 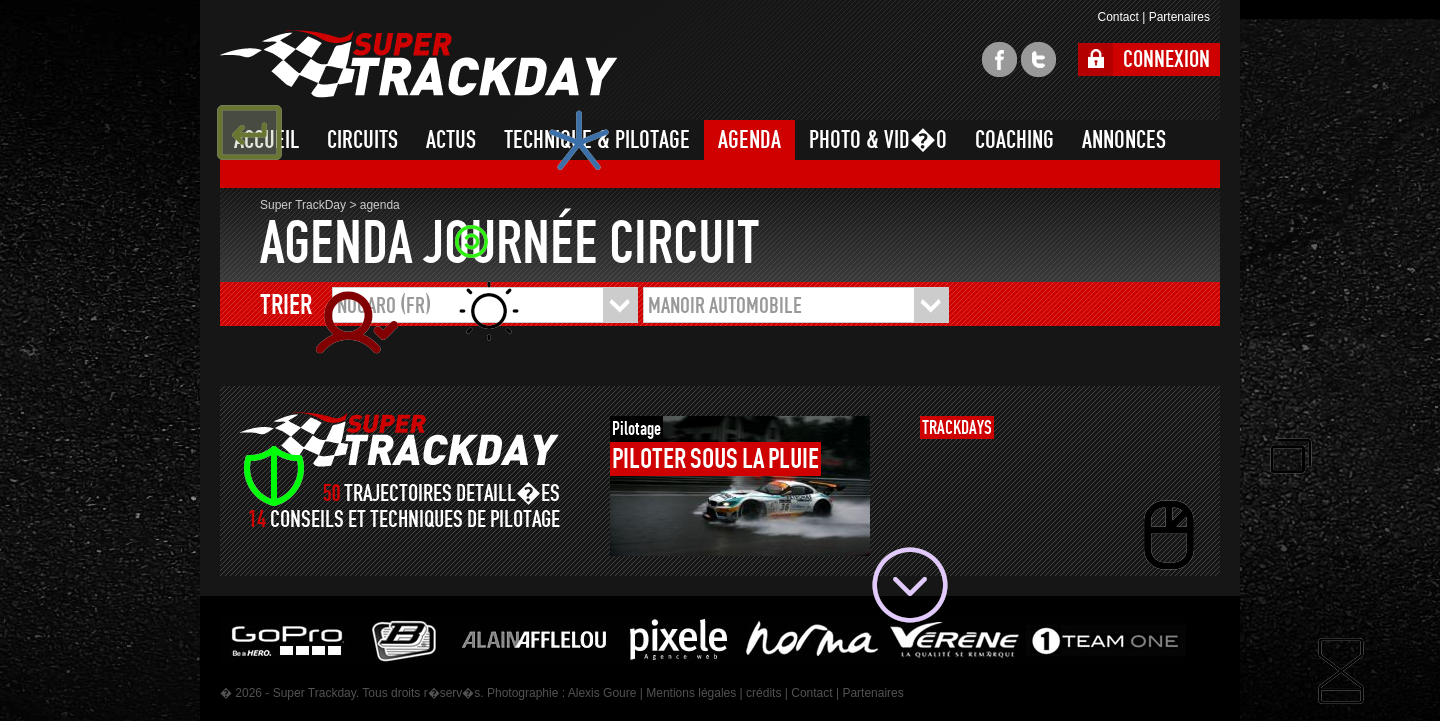 I want to click on reduce screen brightness, so click(x=489, y=311).